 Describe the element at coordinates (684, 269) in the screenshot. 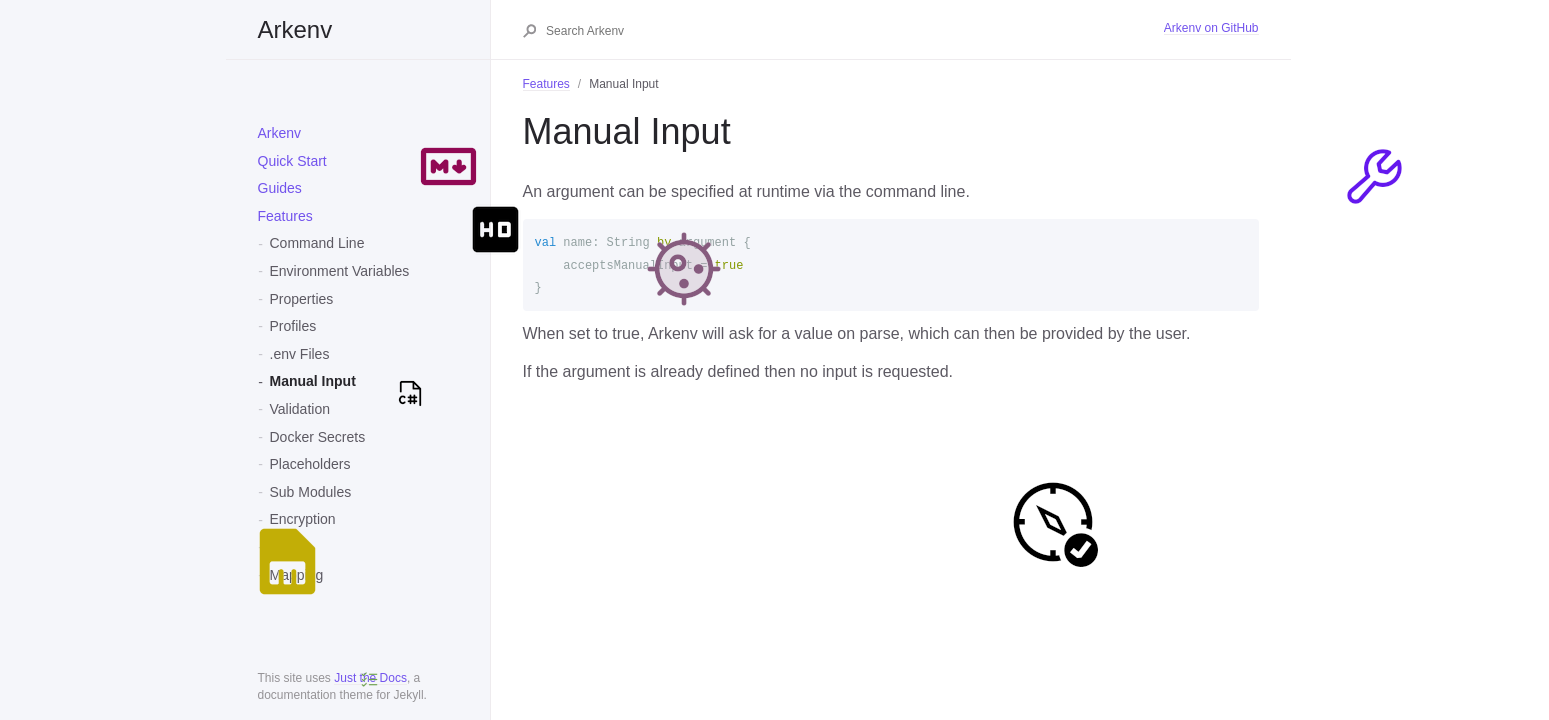

I see `indicates a virus or malware threat detected` at that location.